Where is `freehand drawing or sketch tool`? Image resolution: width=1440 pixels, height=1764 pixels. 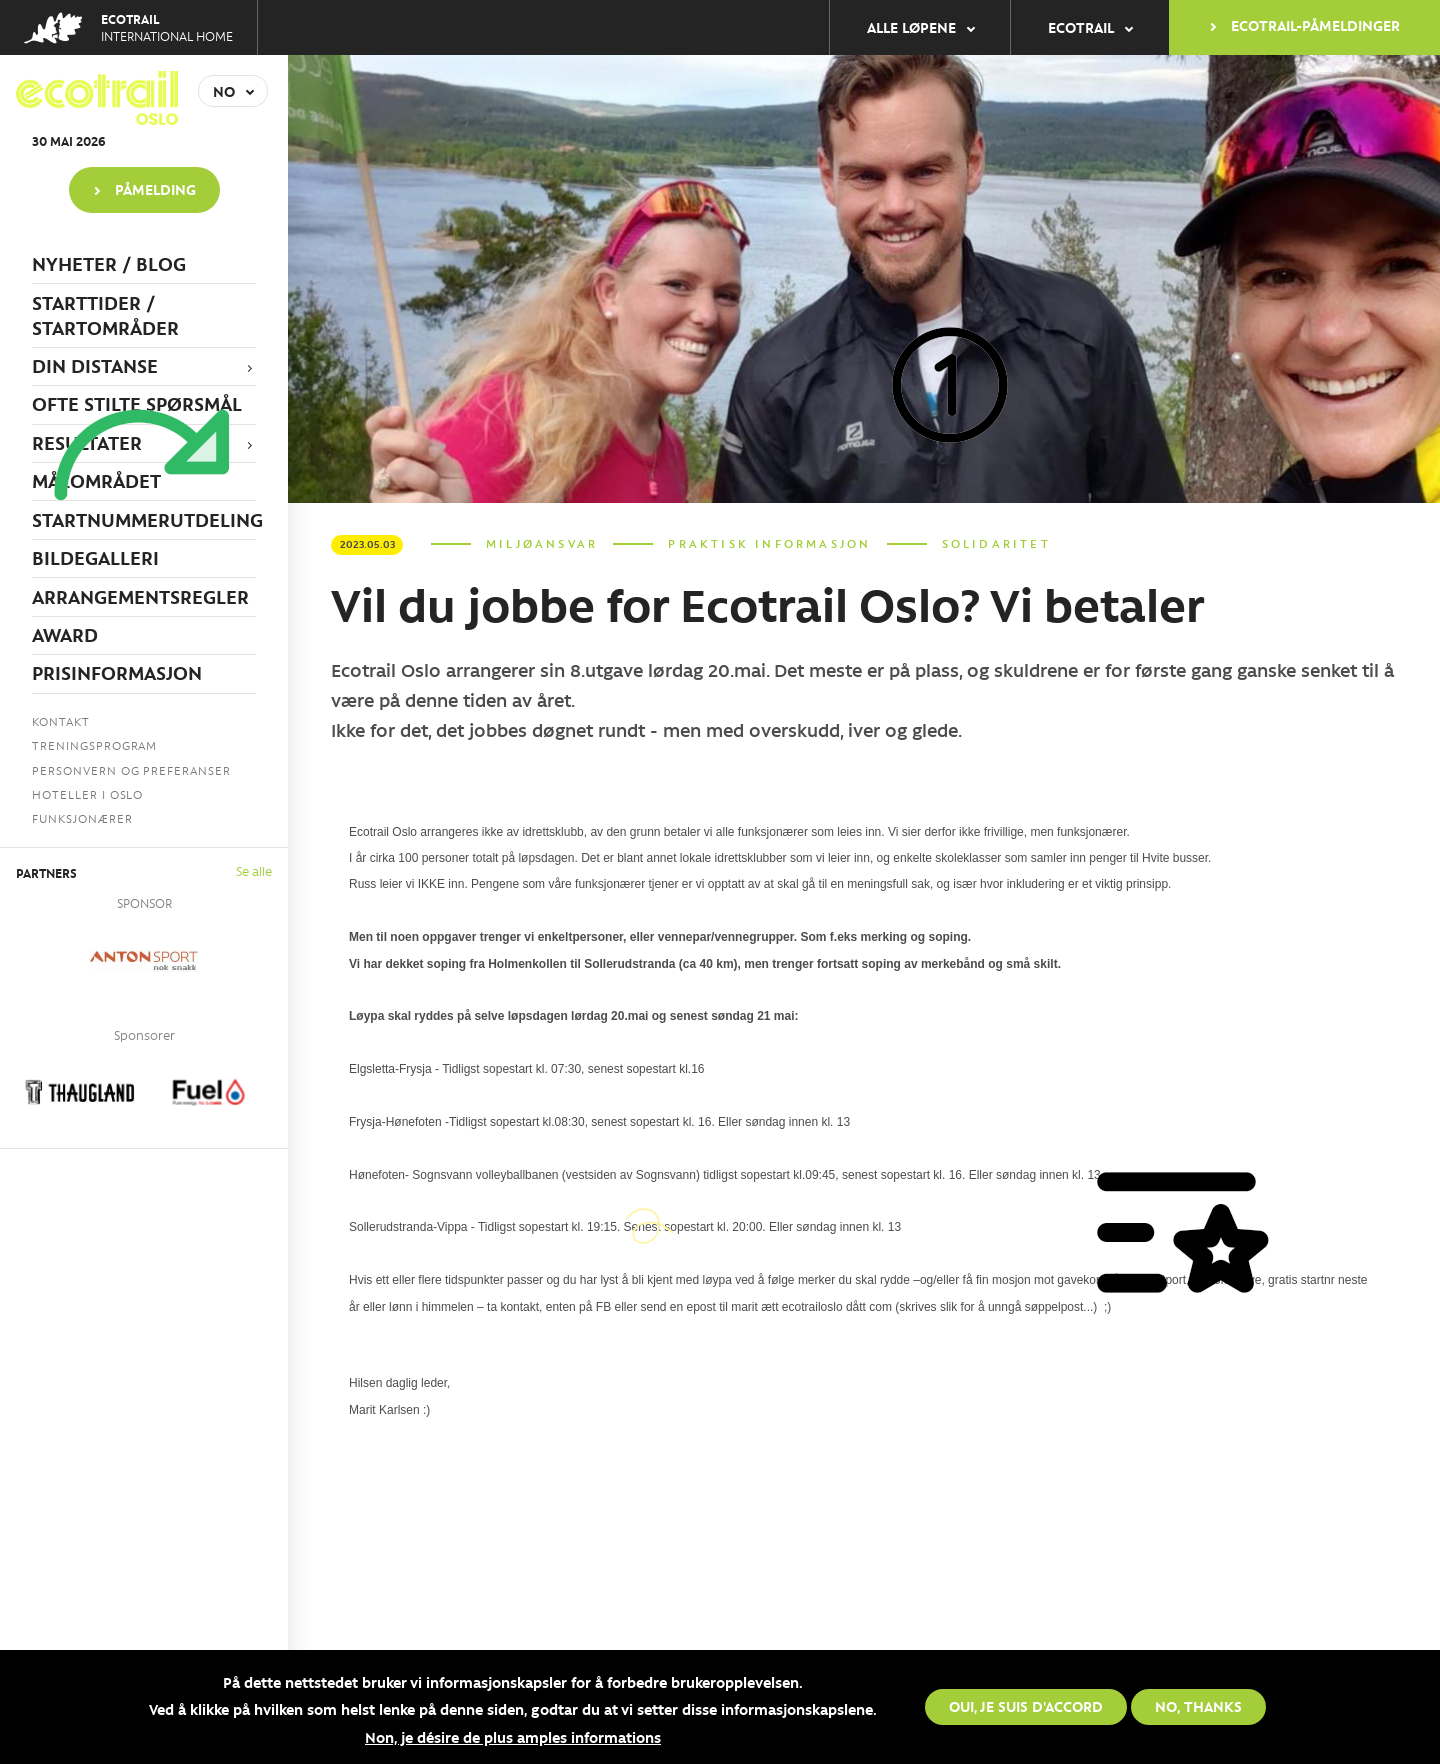 freehand drawing or sketch tool is located at coordinates (647, 1226).